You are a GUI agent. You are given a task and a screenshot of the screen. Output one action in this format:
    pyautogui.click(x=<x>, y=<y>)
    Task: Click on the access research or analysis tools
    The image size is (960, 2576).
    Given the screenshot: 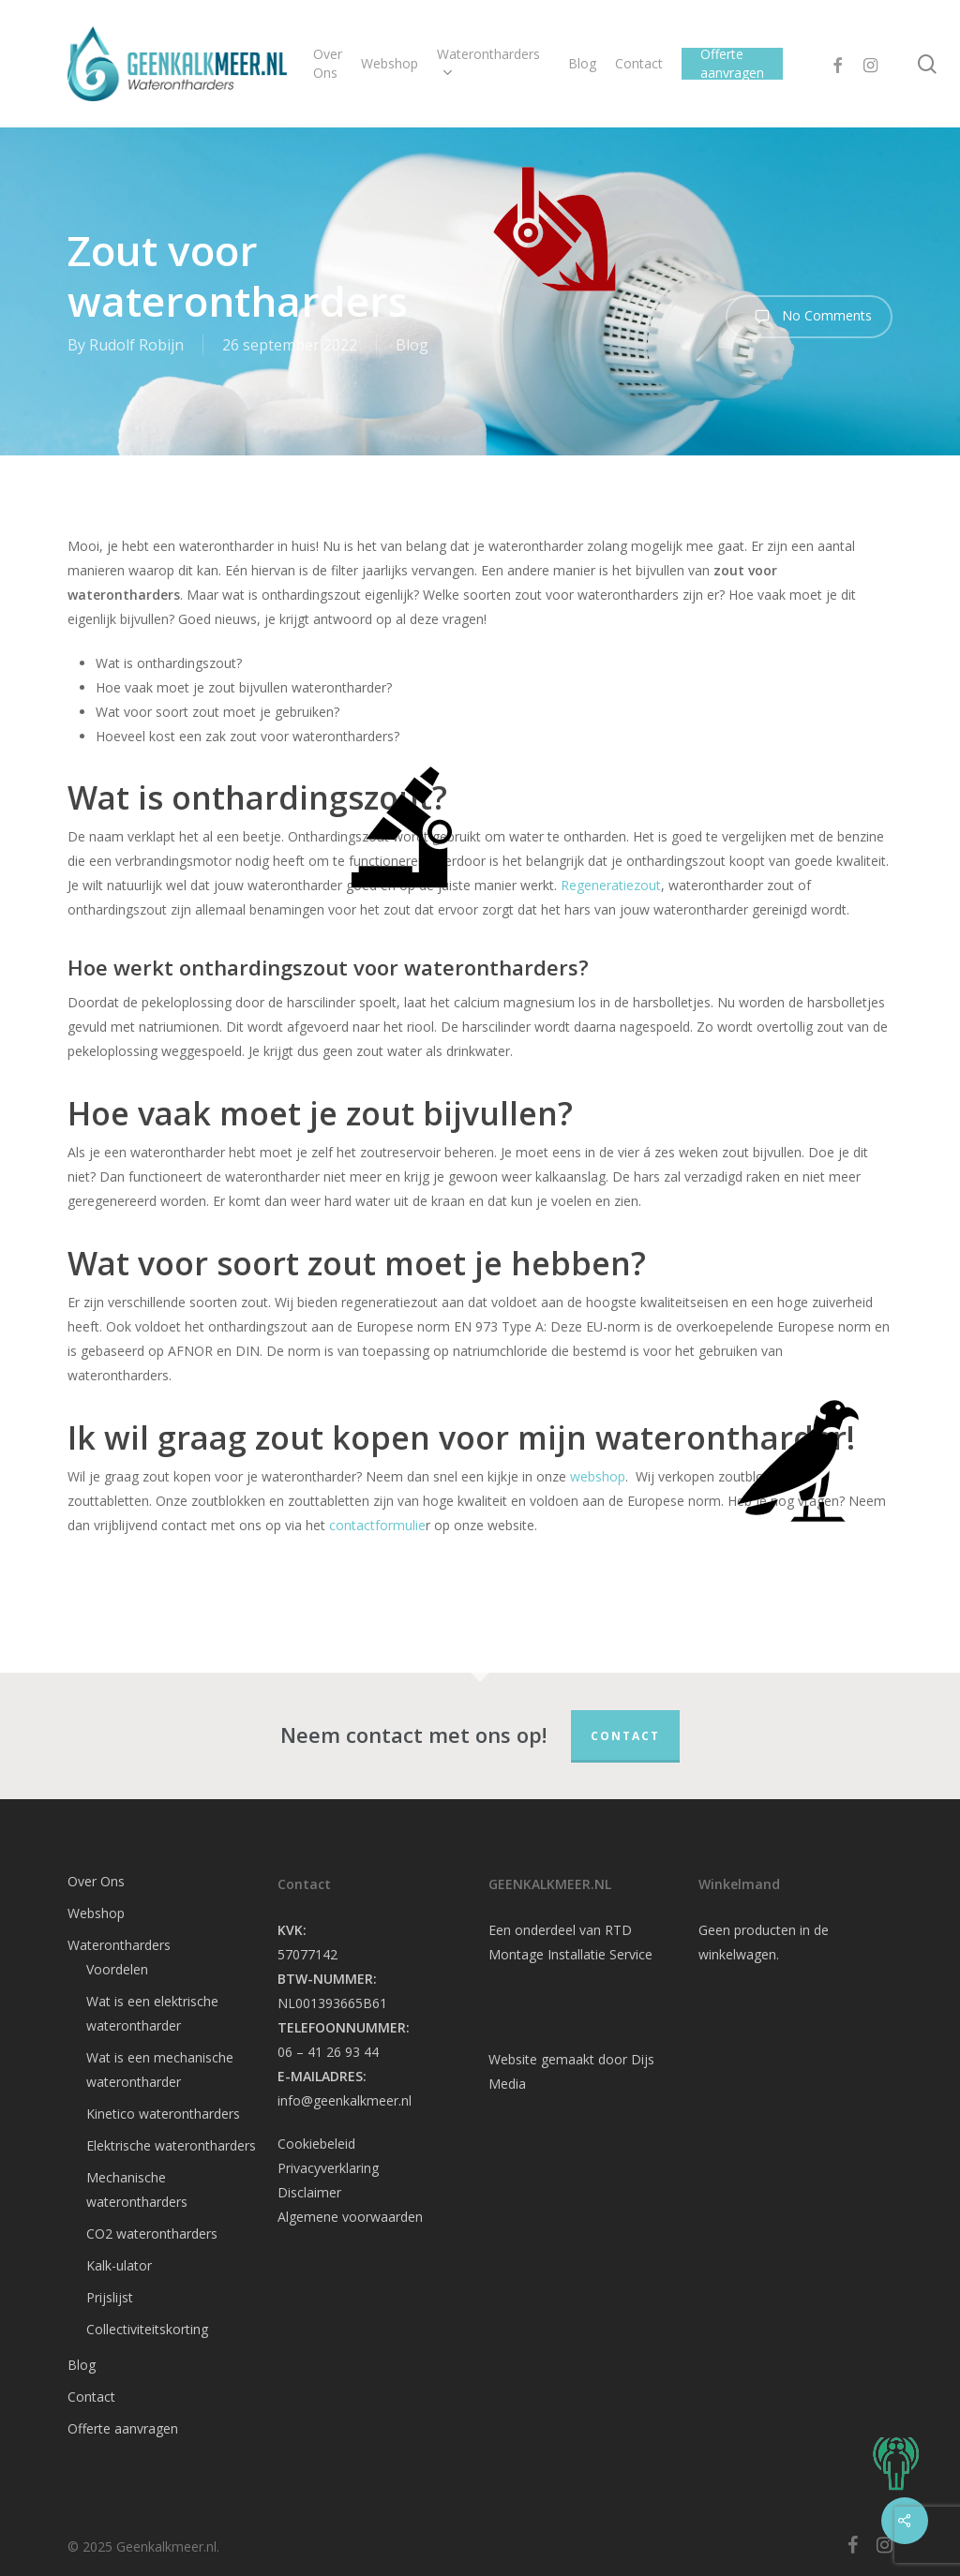 What is the action you would take?
    pyautogui.click(x=401, y=826)
    